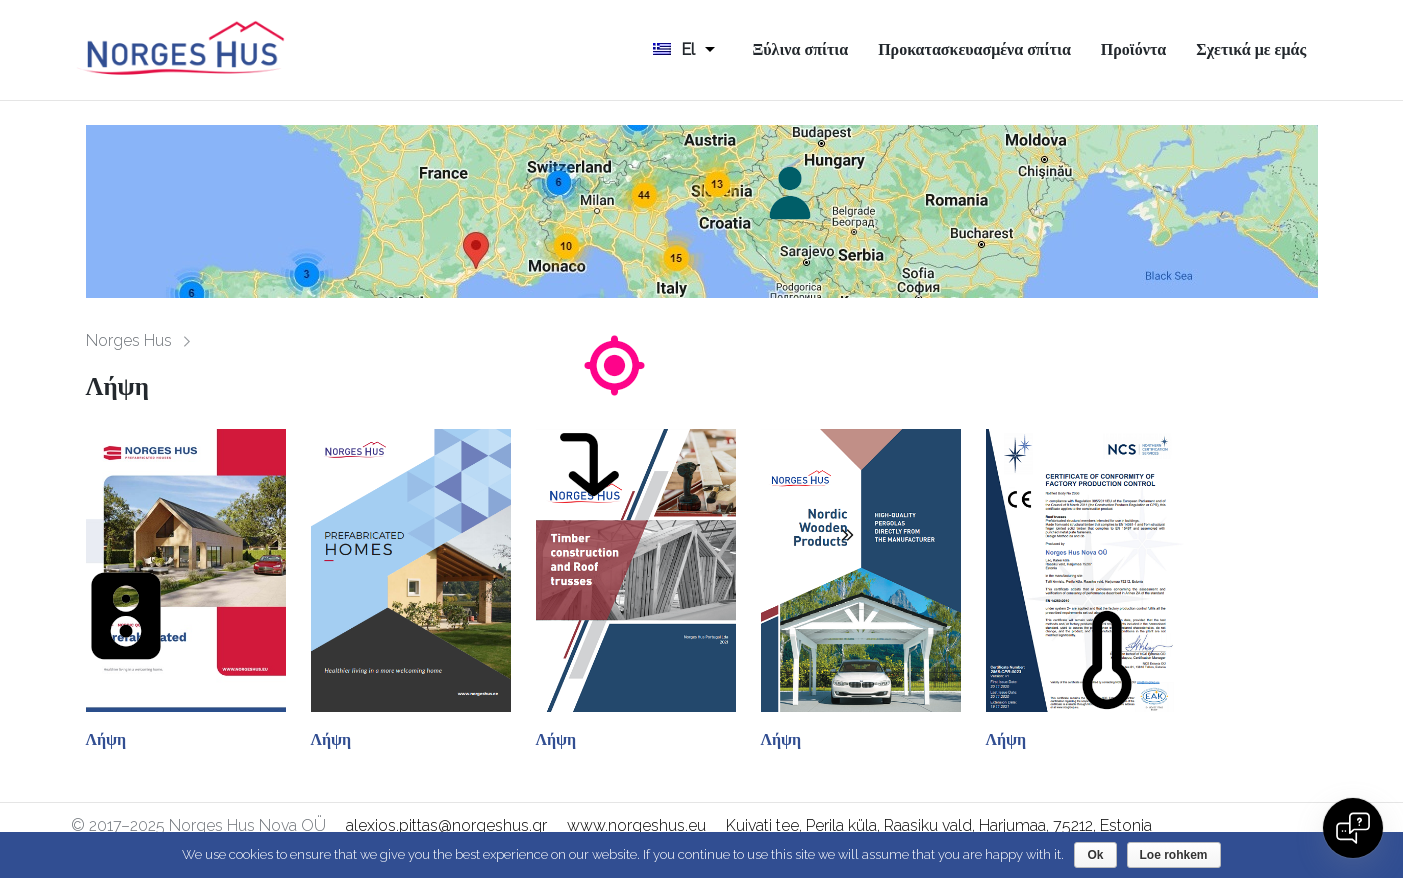 The width and height of the screenshot is (1403, 878). What do you see at coordinates (126, 616) in the screenshot?
I see `adjust speaker or audio output settings` at bounding box center [126, 616].